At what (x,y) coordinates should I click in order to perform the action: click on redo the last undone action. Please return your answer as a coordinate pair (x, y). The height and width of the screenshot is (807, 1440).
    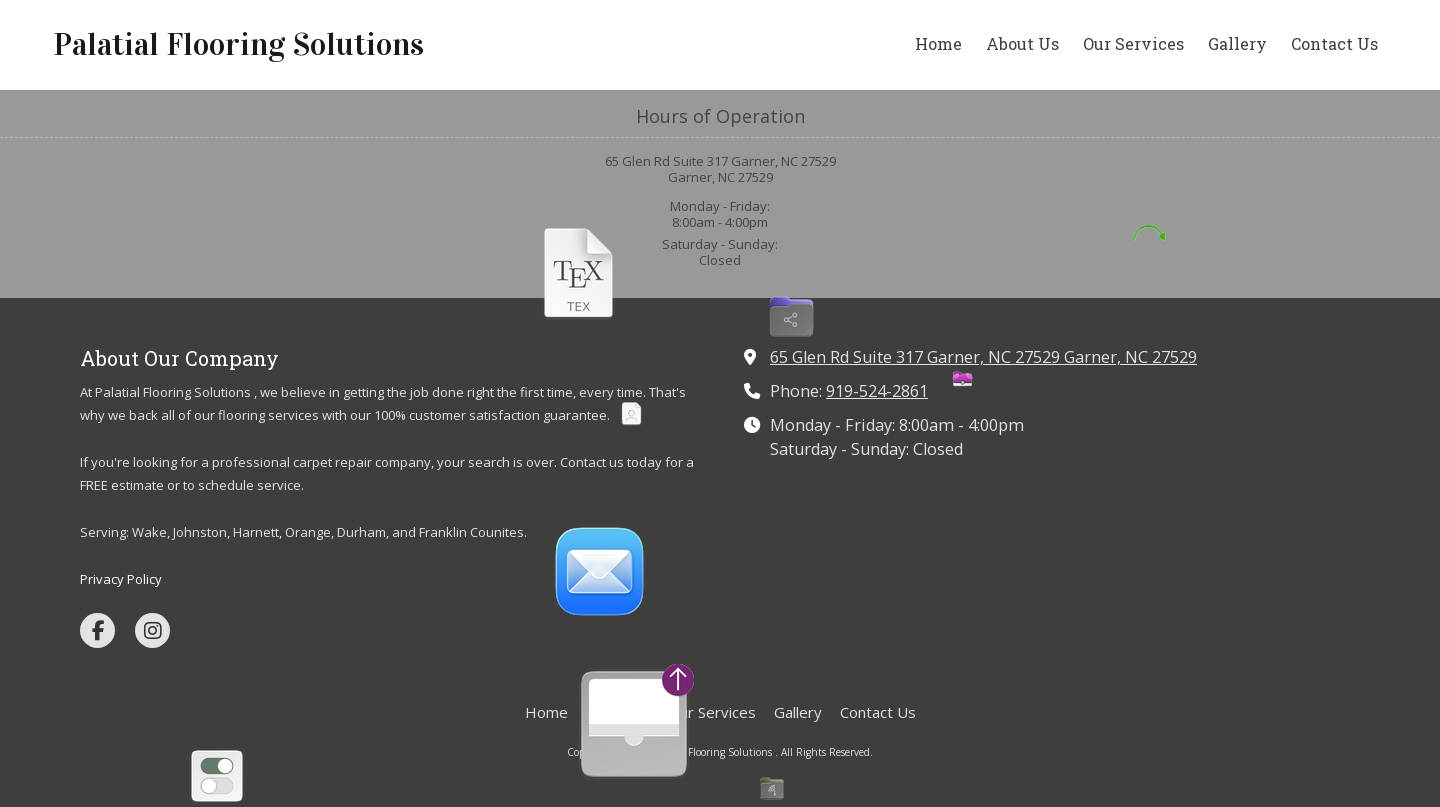
    Looking at the image, I should click on (1148, 232).